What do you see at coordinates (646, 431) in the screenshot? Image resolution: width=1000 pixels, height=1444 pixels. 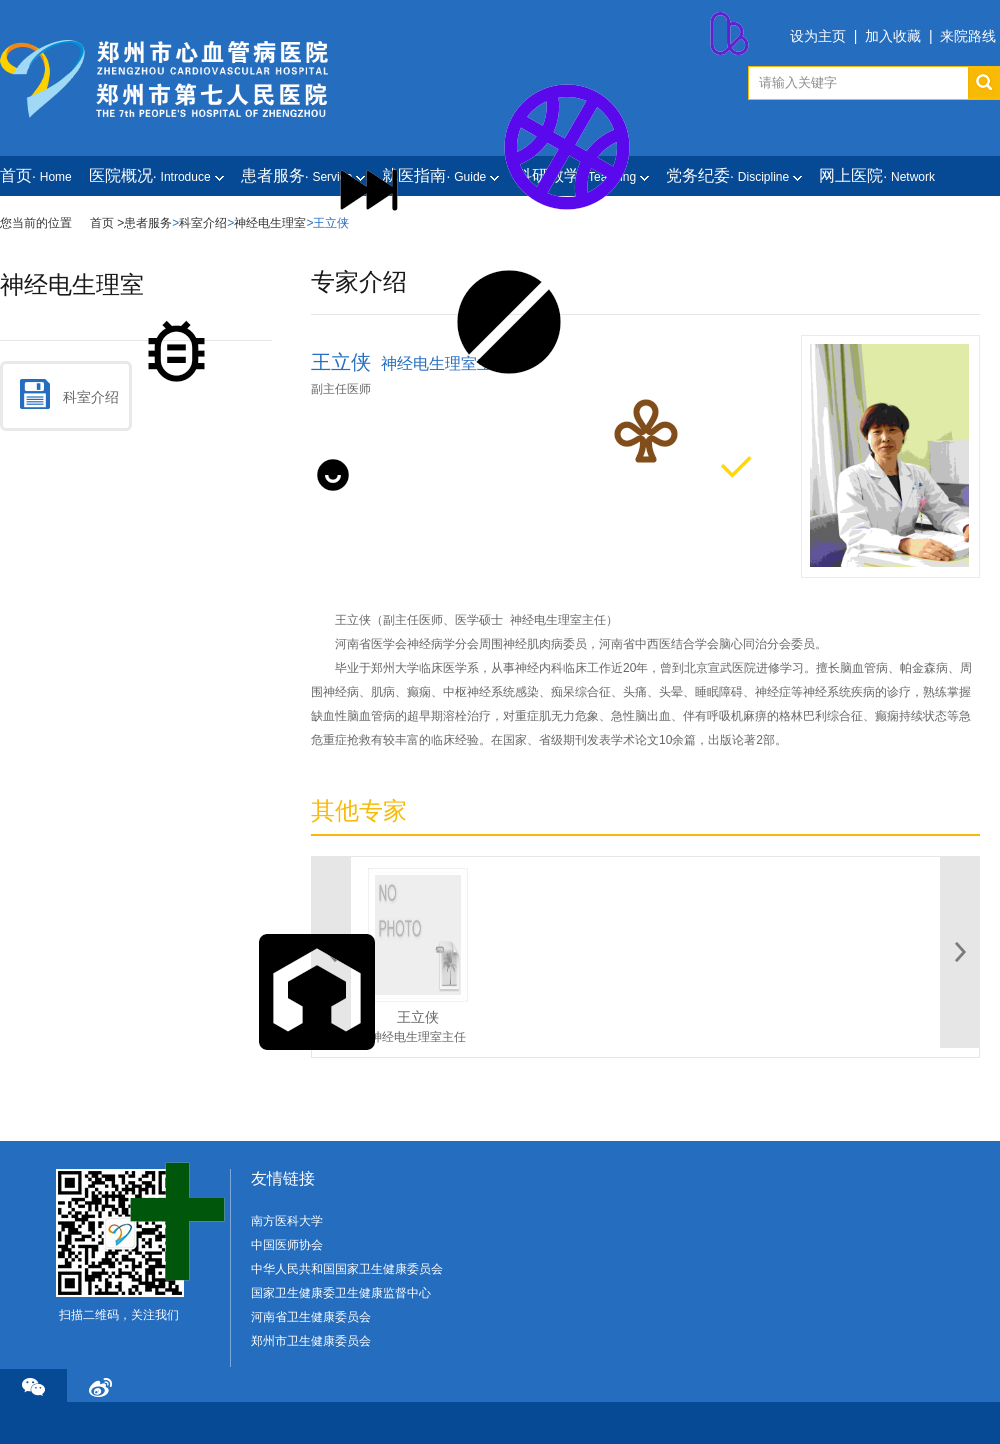 I see `represents the clubs suit in a card or poker game` at bounding box center [646, 431].